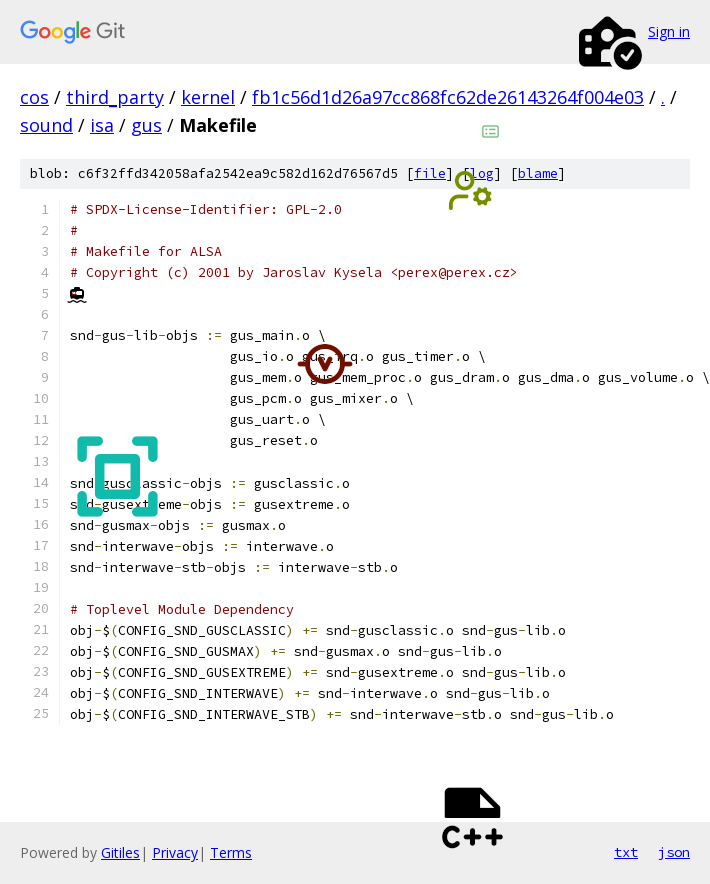  What do you see at coordinates (610, 41) in the screenshot?
I see `school verification complete` at bounding box center [610, 41].